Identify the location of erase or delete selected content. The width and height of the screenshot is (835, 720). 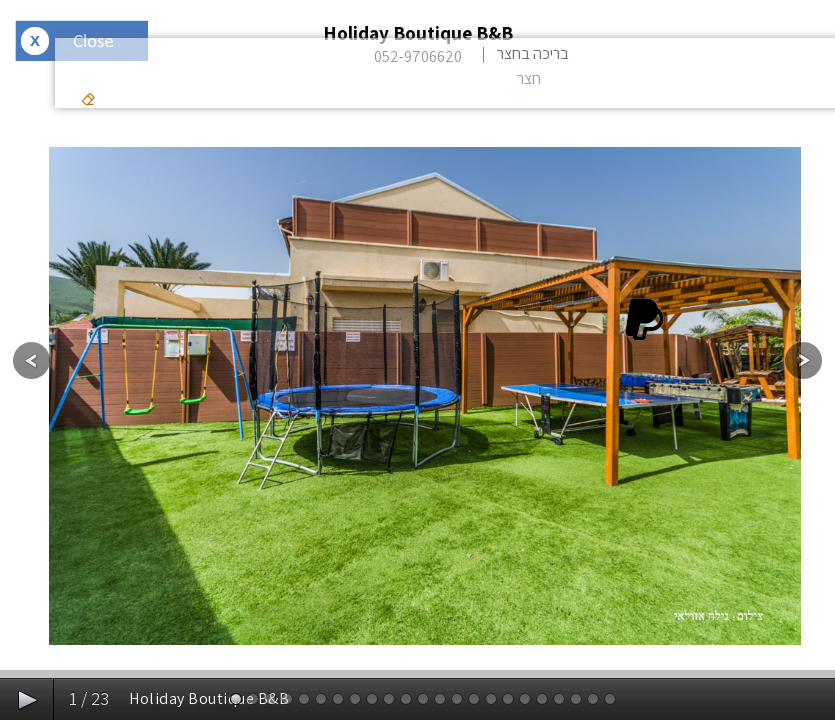
(88, 99).